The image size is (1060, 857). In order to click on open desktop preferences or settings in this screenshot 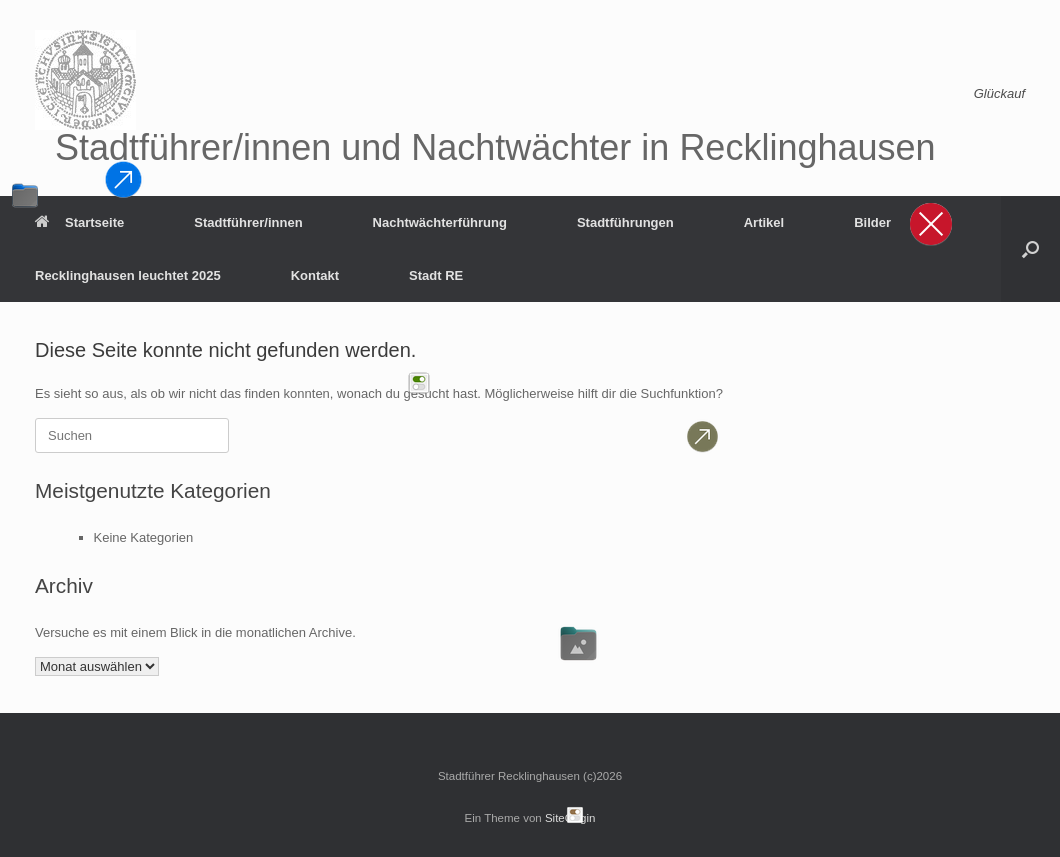, I will do `click(419, 383)`.